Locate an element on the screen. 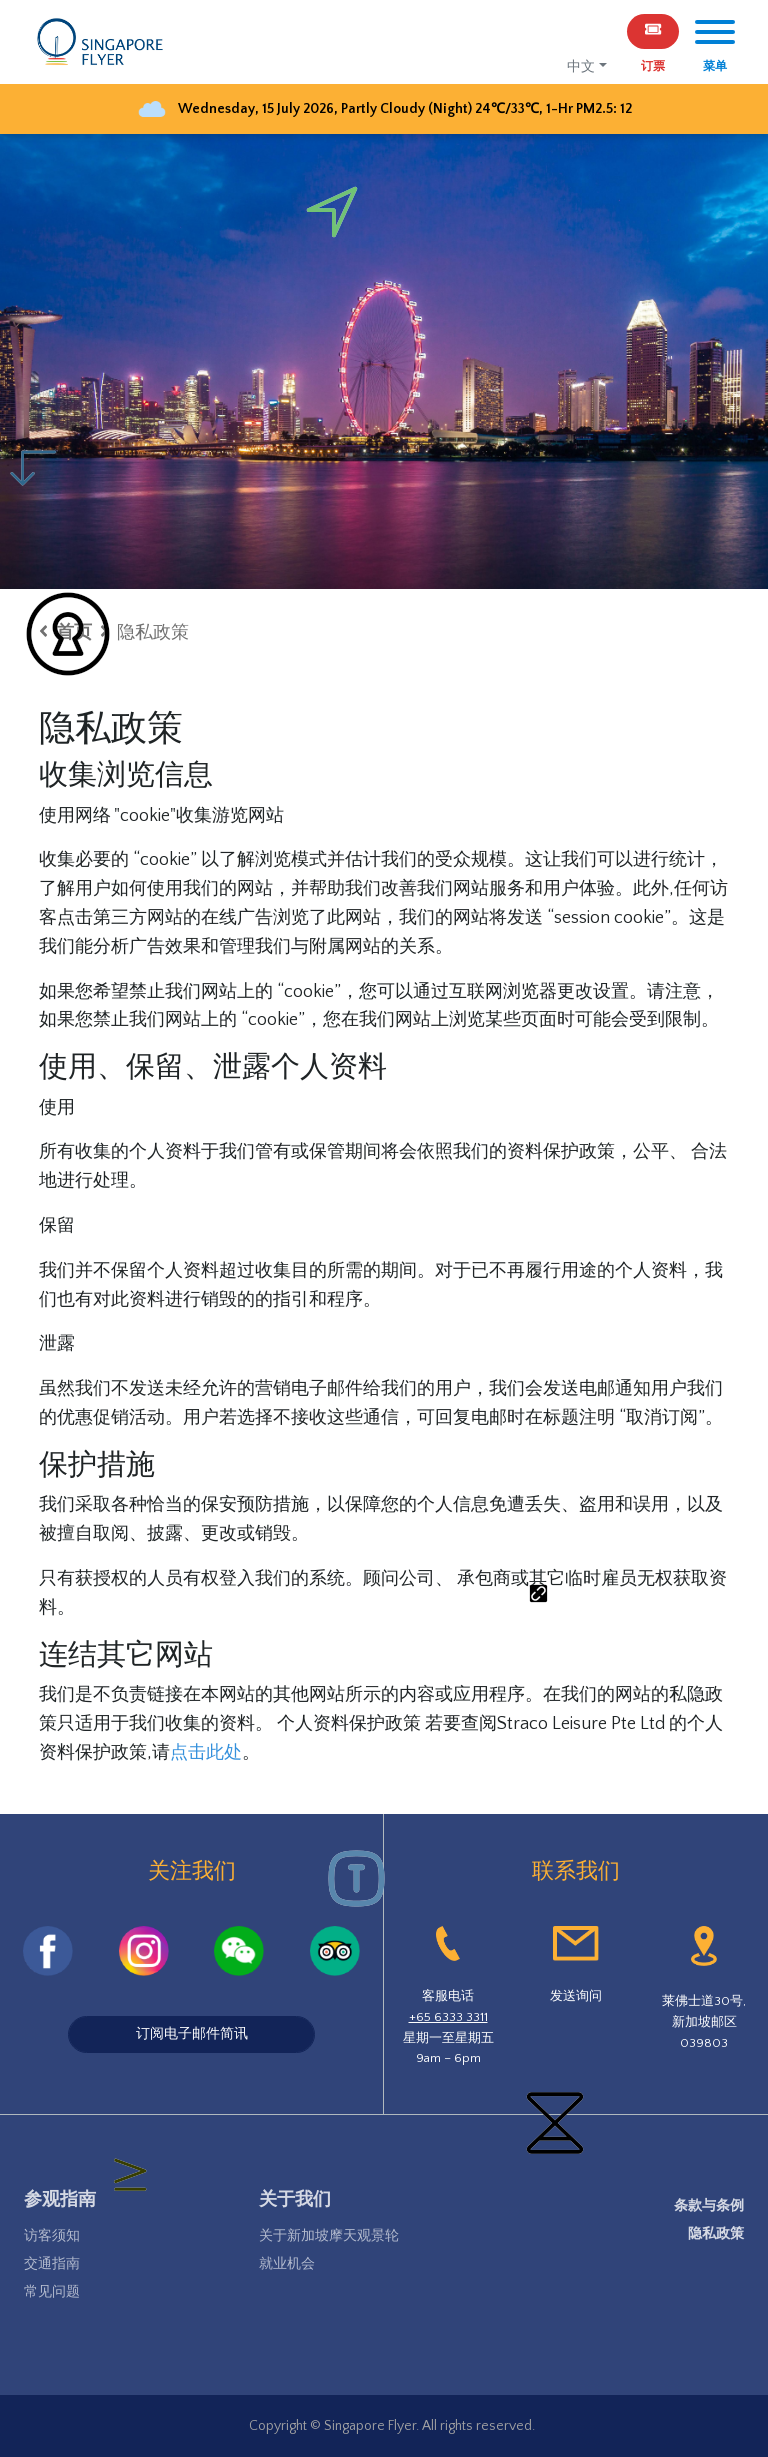 Image resolution: width=768 pixels, height=2457 pixels. text formatting or typography options is located at coordinates (356, 1878).